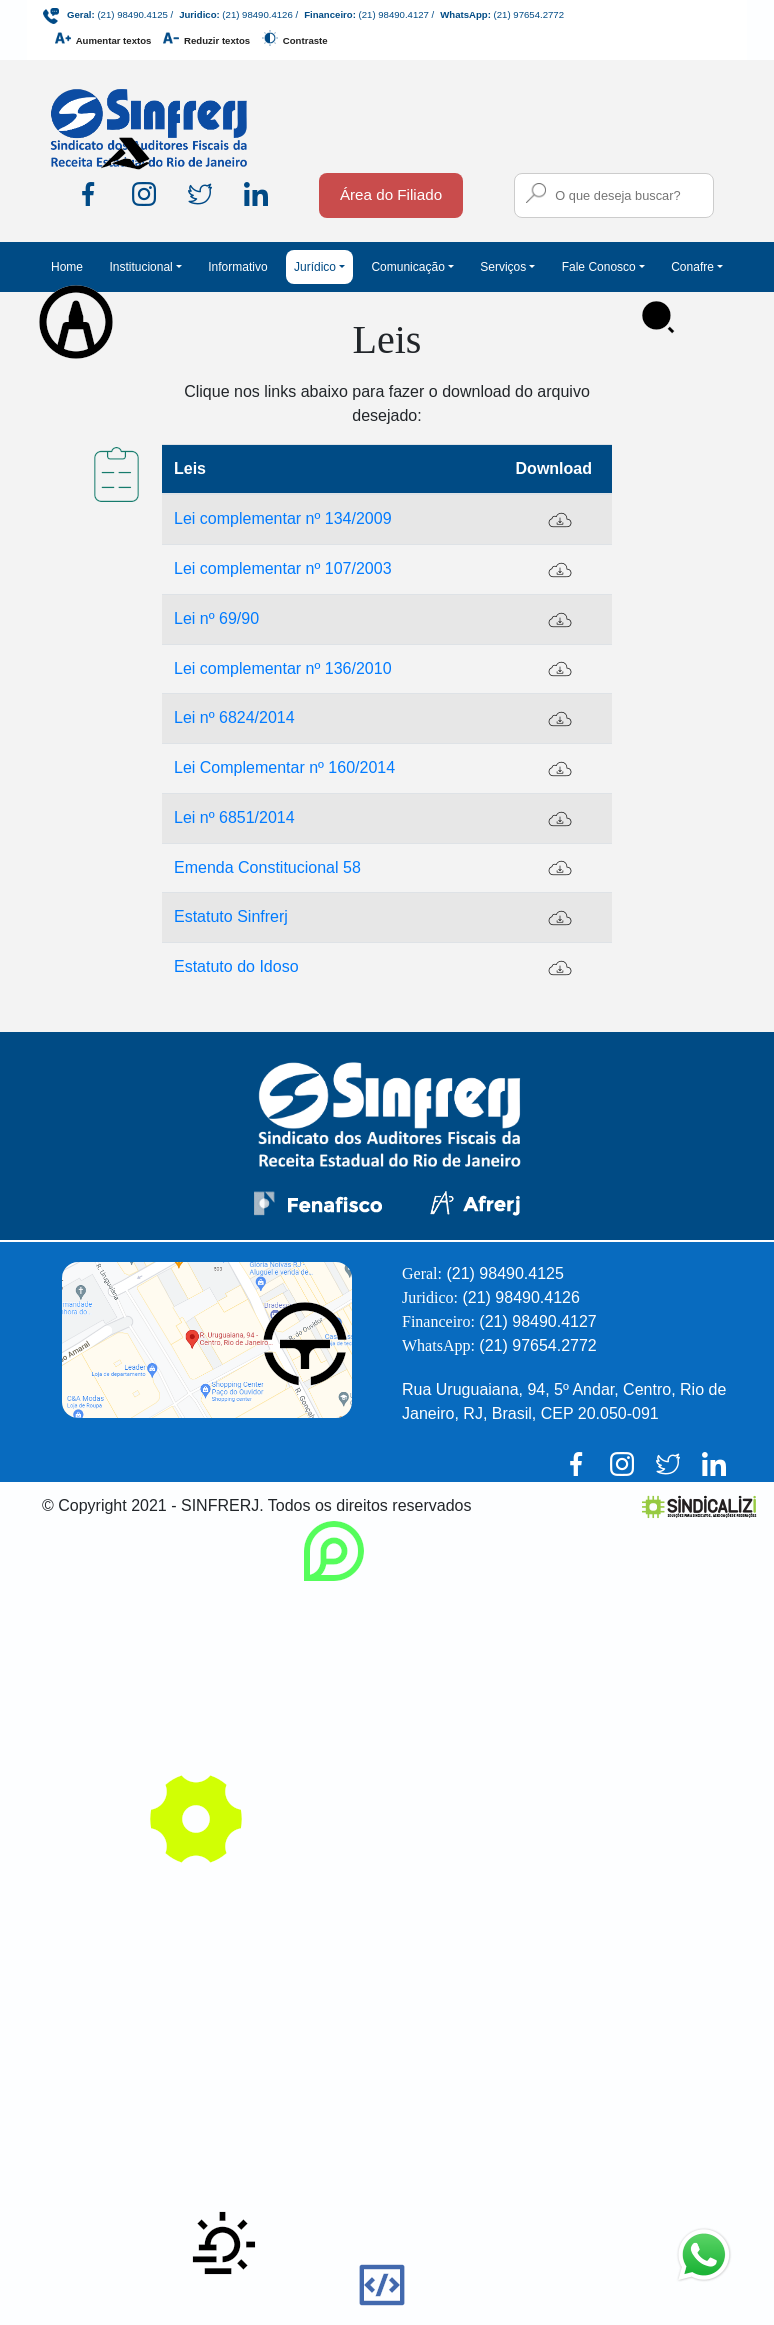 This screenshot has width=774, height=2325. What do you see at coordinates (196, 1819) in the screenshot?
I see `open settings menu` at bounding box center [196, 1819].